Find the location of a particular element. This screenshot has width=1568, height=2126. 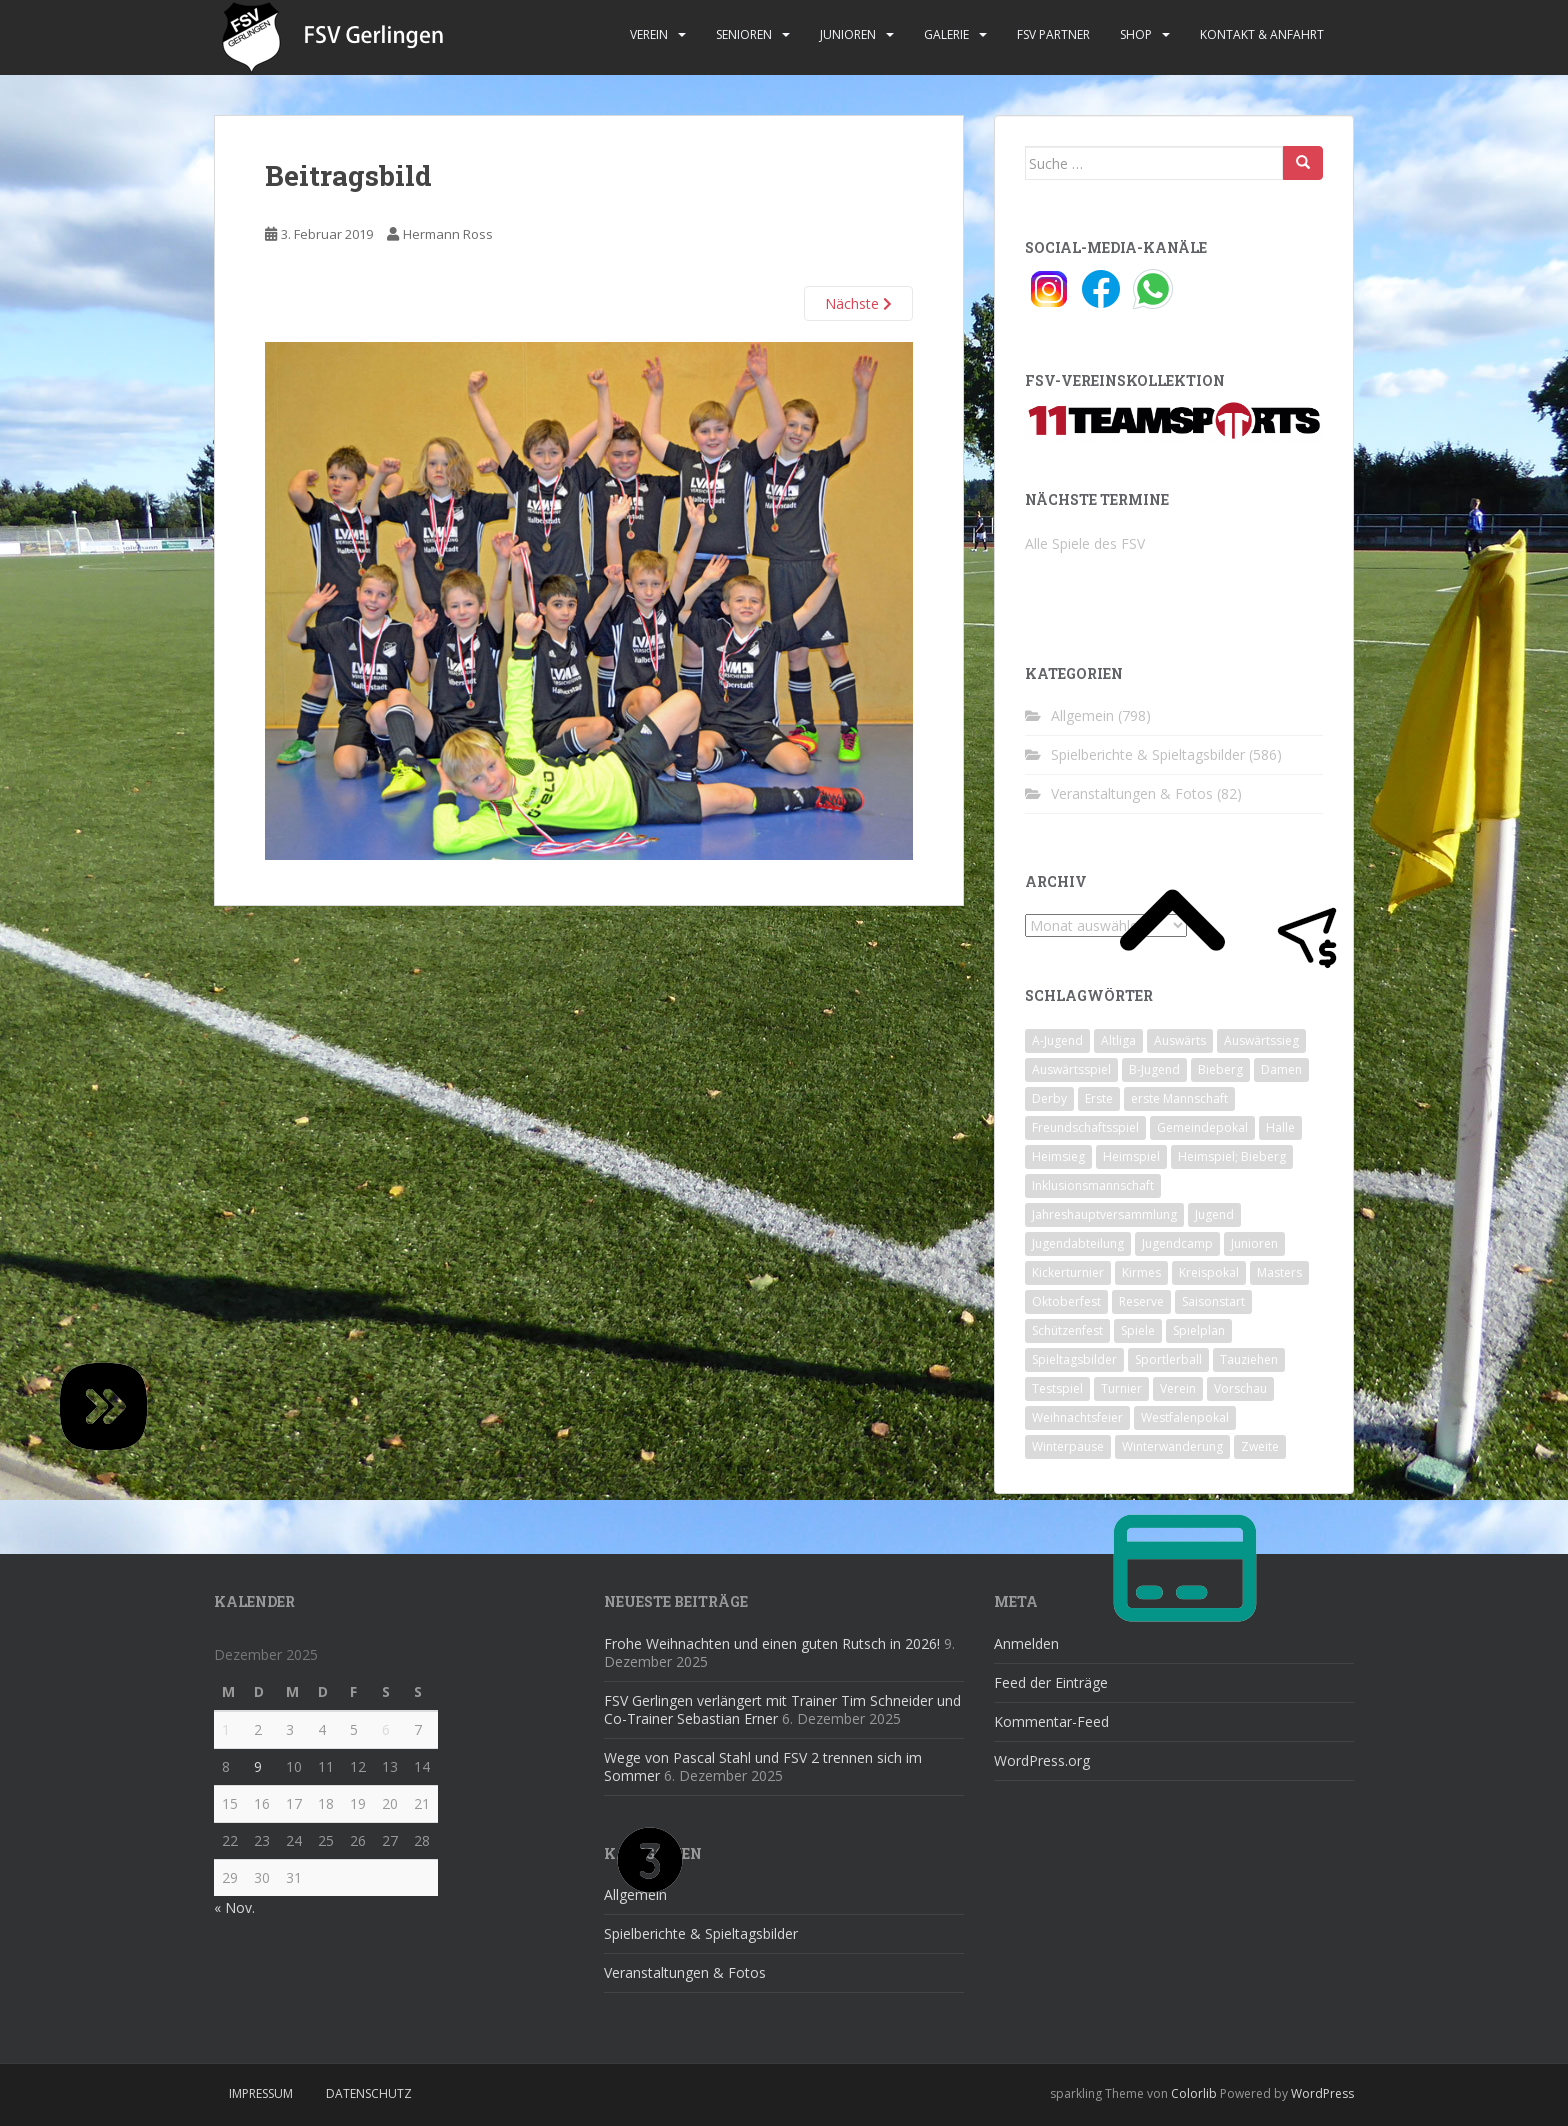

indicates step three in a multi-step process is located at coordinates (650, 1860).